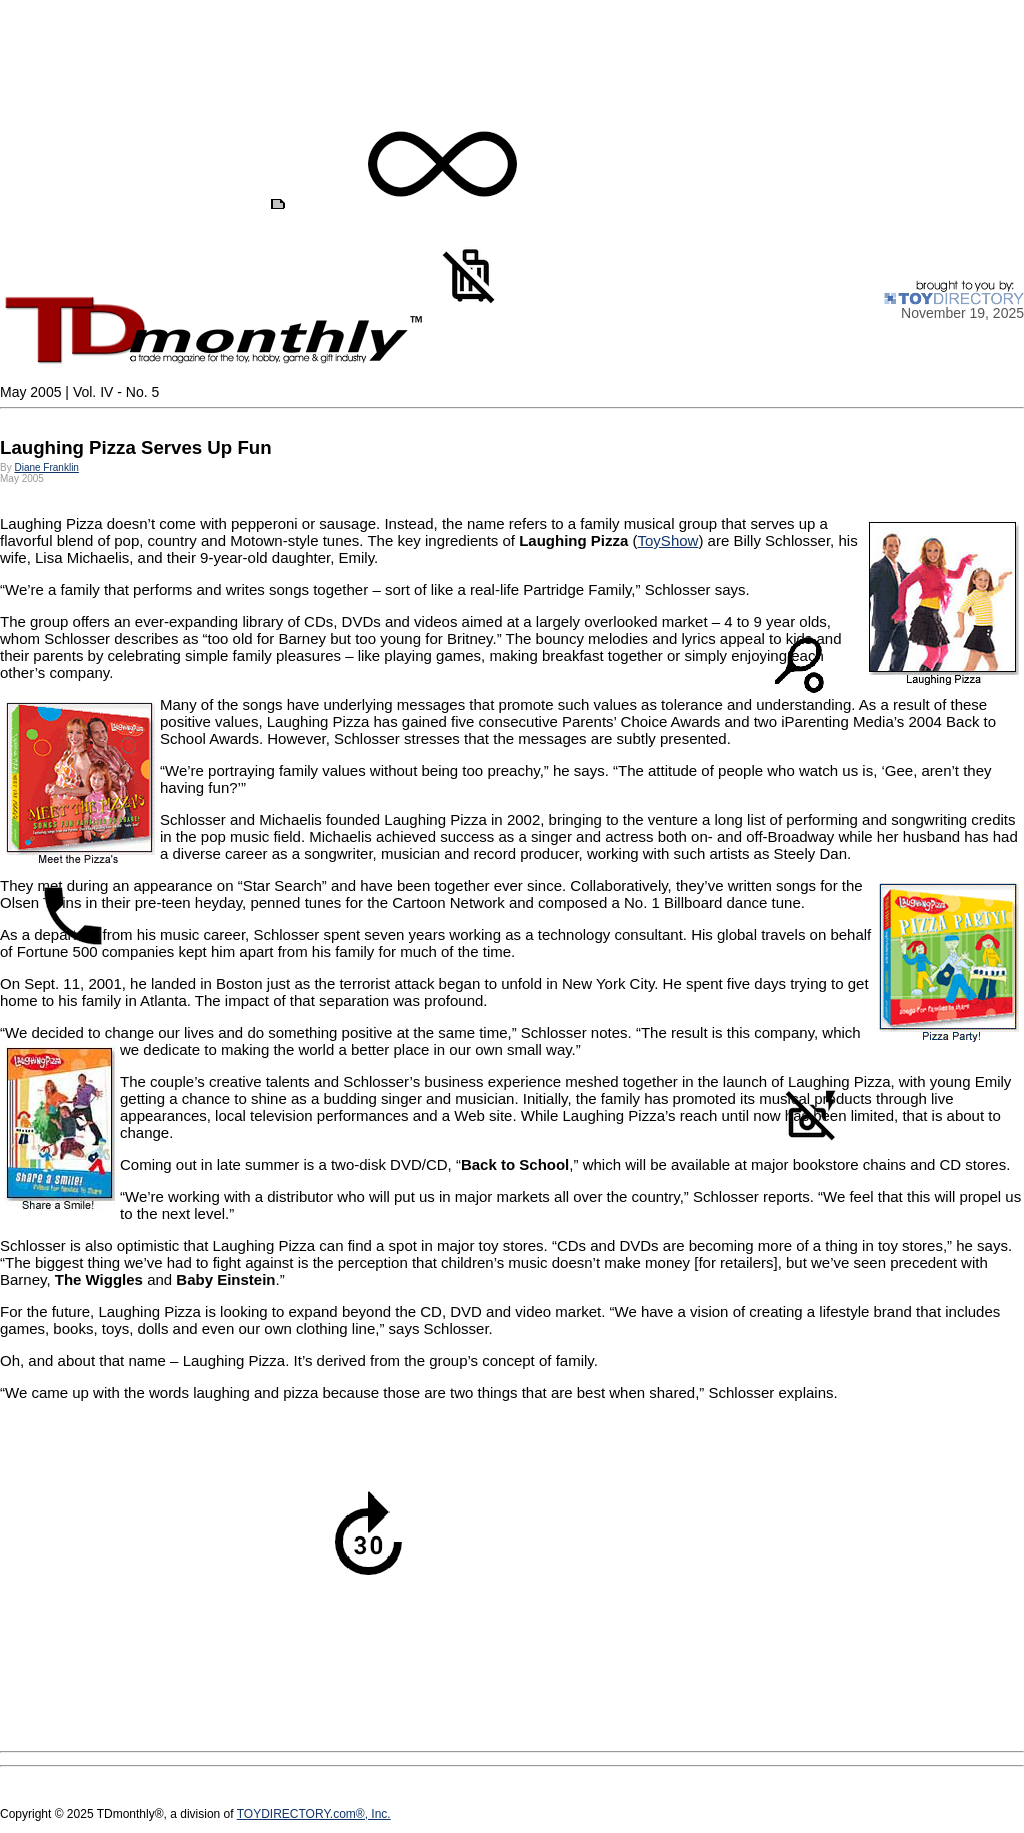 The height and width of the screenshot is (1833, 1024). I want to click on indicates unlimited or infinite quantity, so click(442, 162).